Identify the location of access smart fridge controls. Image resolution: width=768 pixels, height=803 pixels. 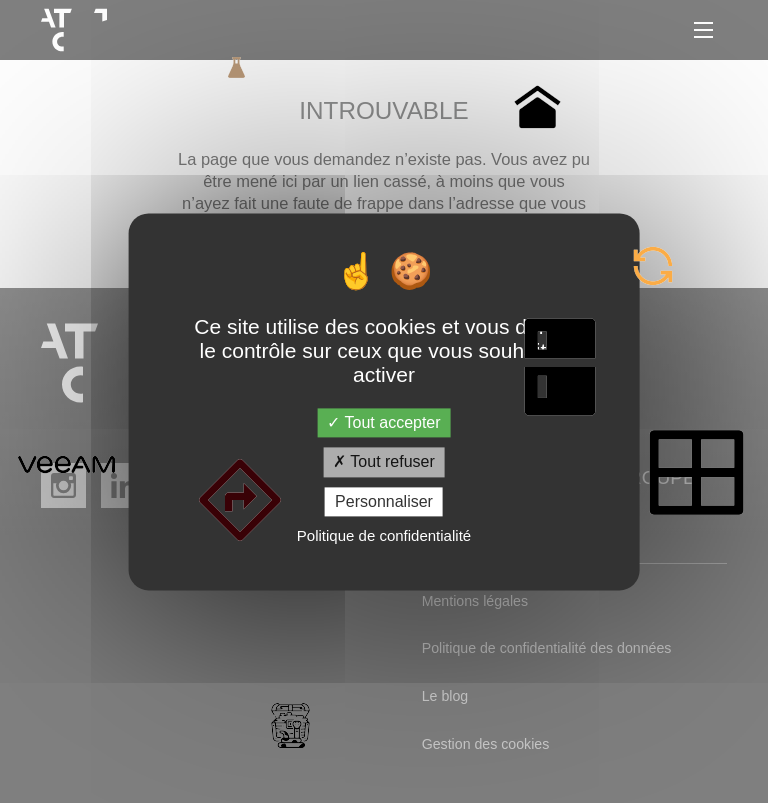
(560, 367).